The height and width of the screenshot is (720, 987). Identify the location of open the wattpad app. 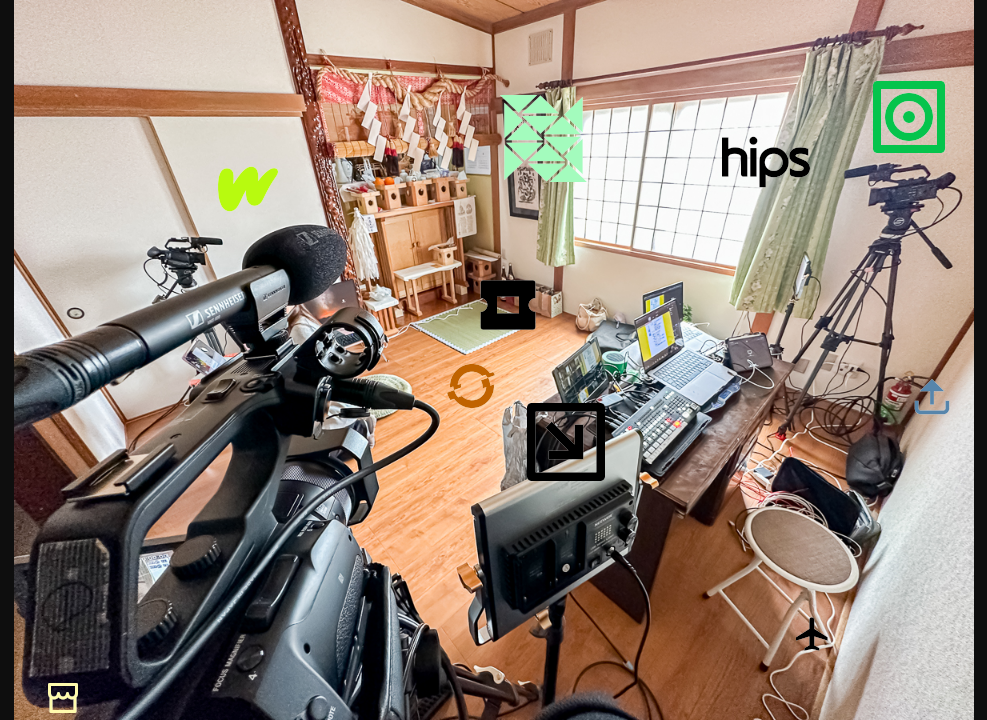
(248, 189).